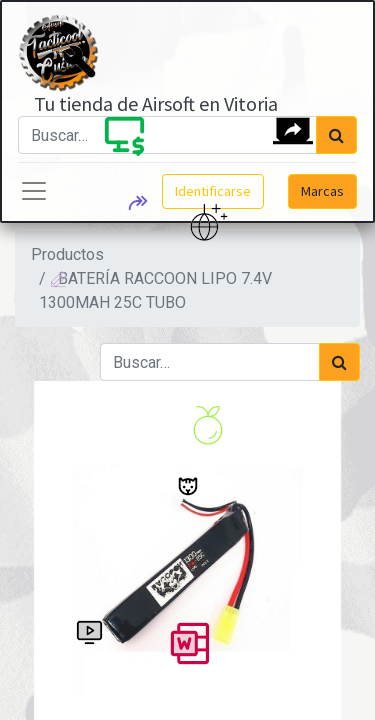 The image size is (375, 720). What do you see at coordinates (188, 486) in the screenshot?
I see `view pet-related content or settings` at bounding box center [188, 486].